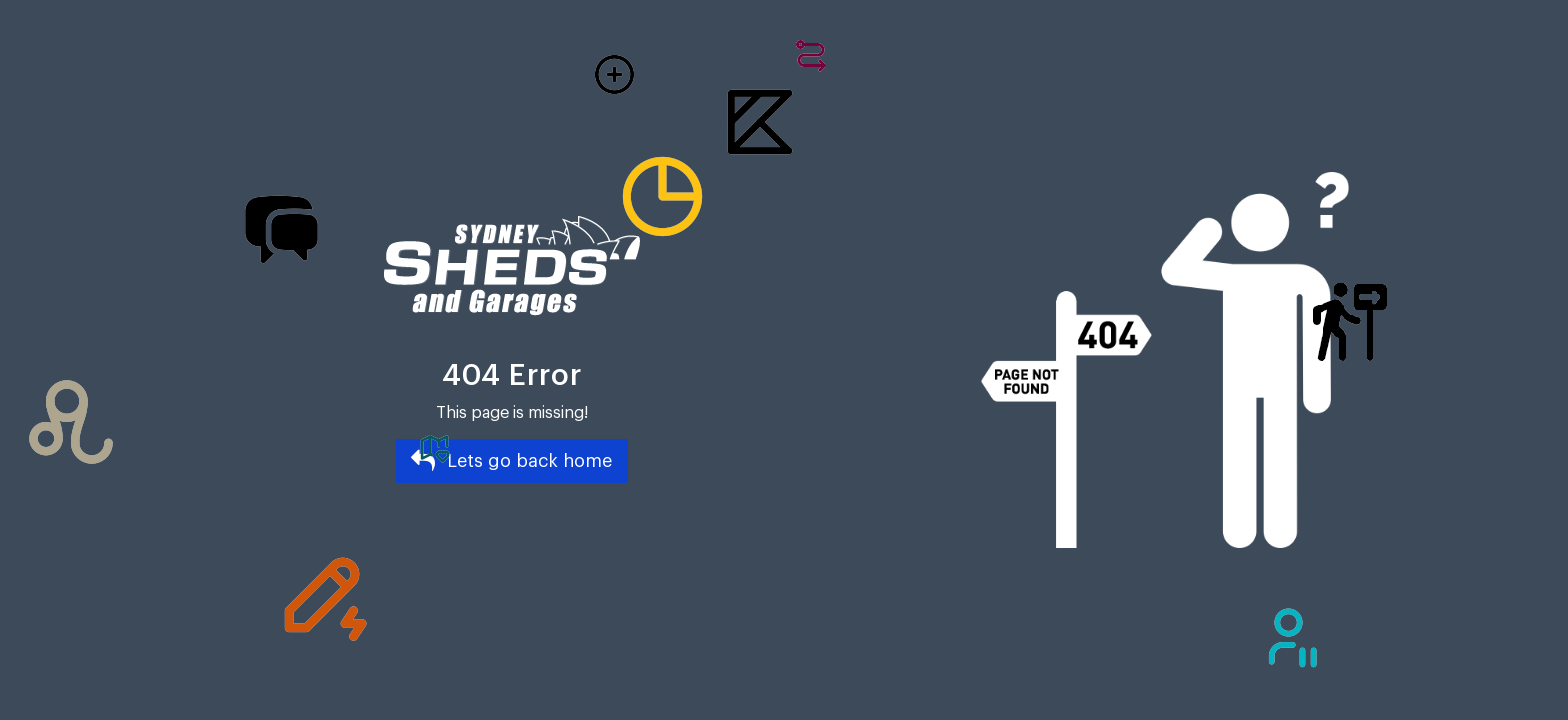  Describe the element at coordinates (760, 122) in the screenshot. I see `indicates kotlin programming language` at that location.